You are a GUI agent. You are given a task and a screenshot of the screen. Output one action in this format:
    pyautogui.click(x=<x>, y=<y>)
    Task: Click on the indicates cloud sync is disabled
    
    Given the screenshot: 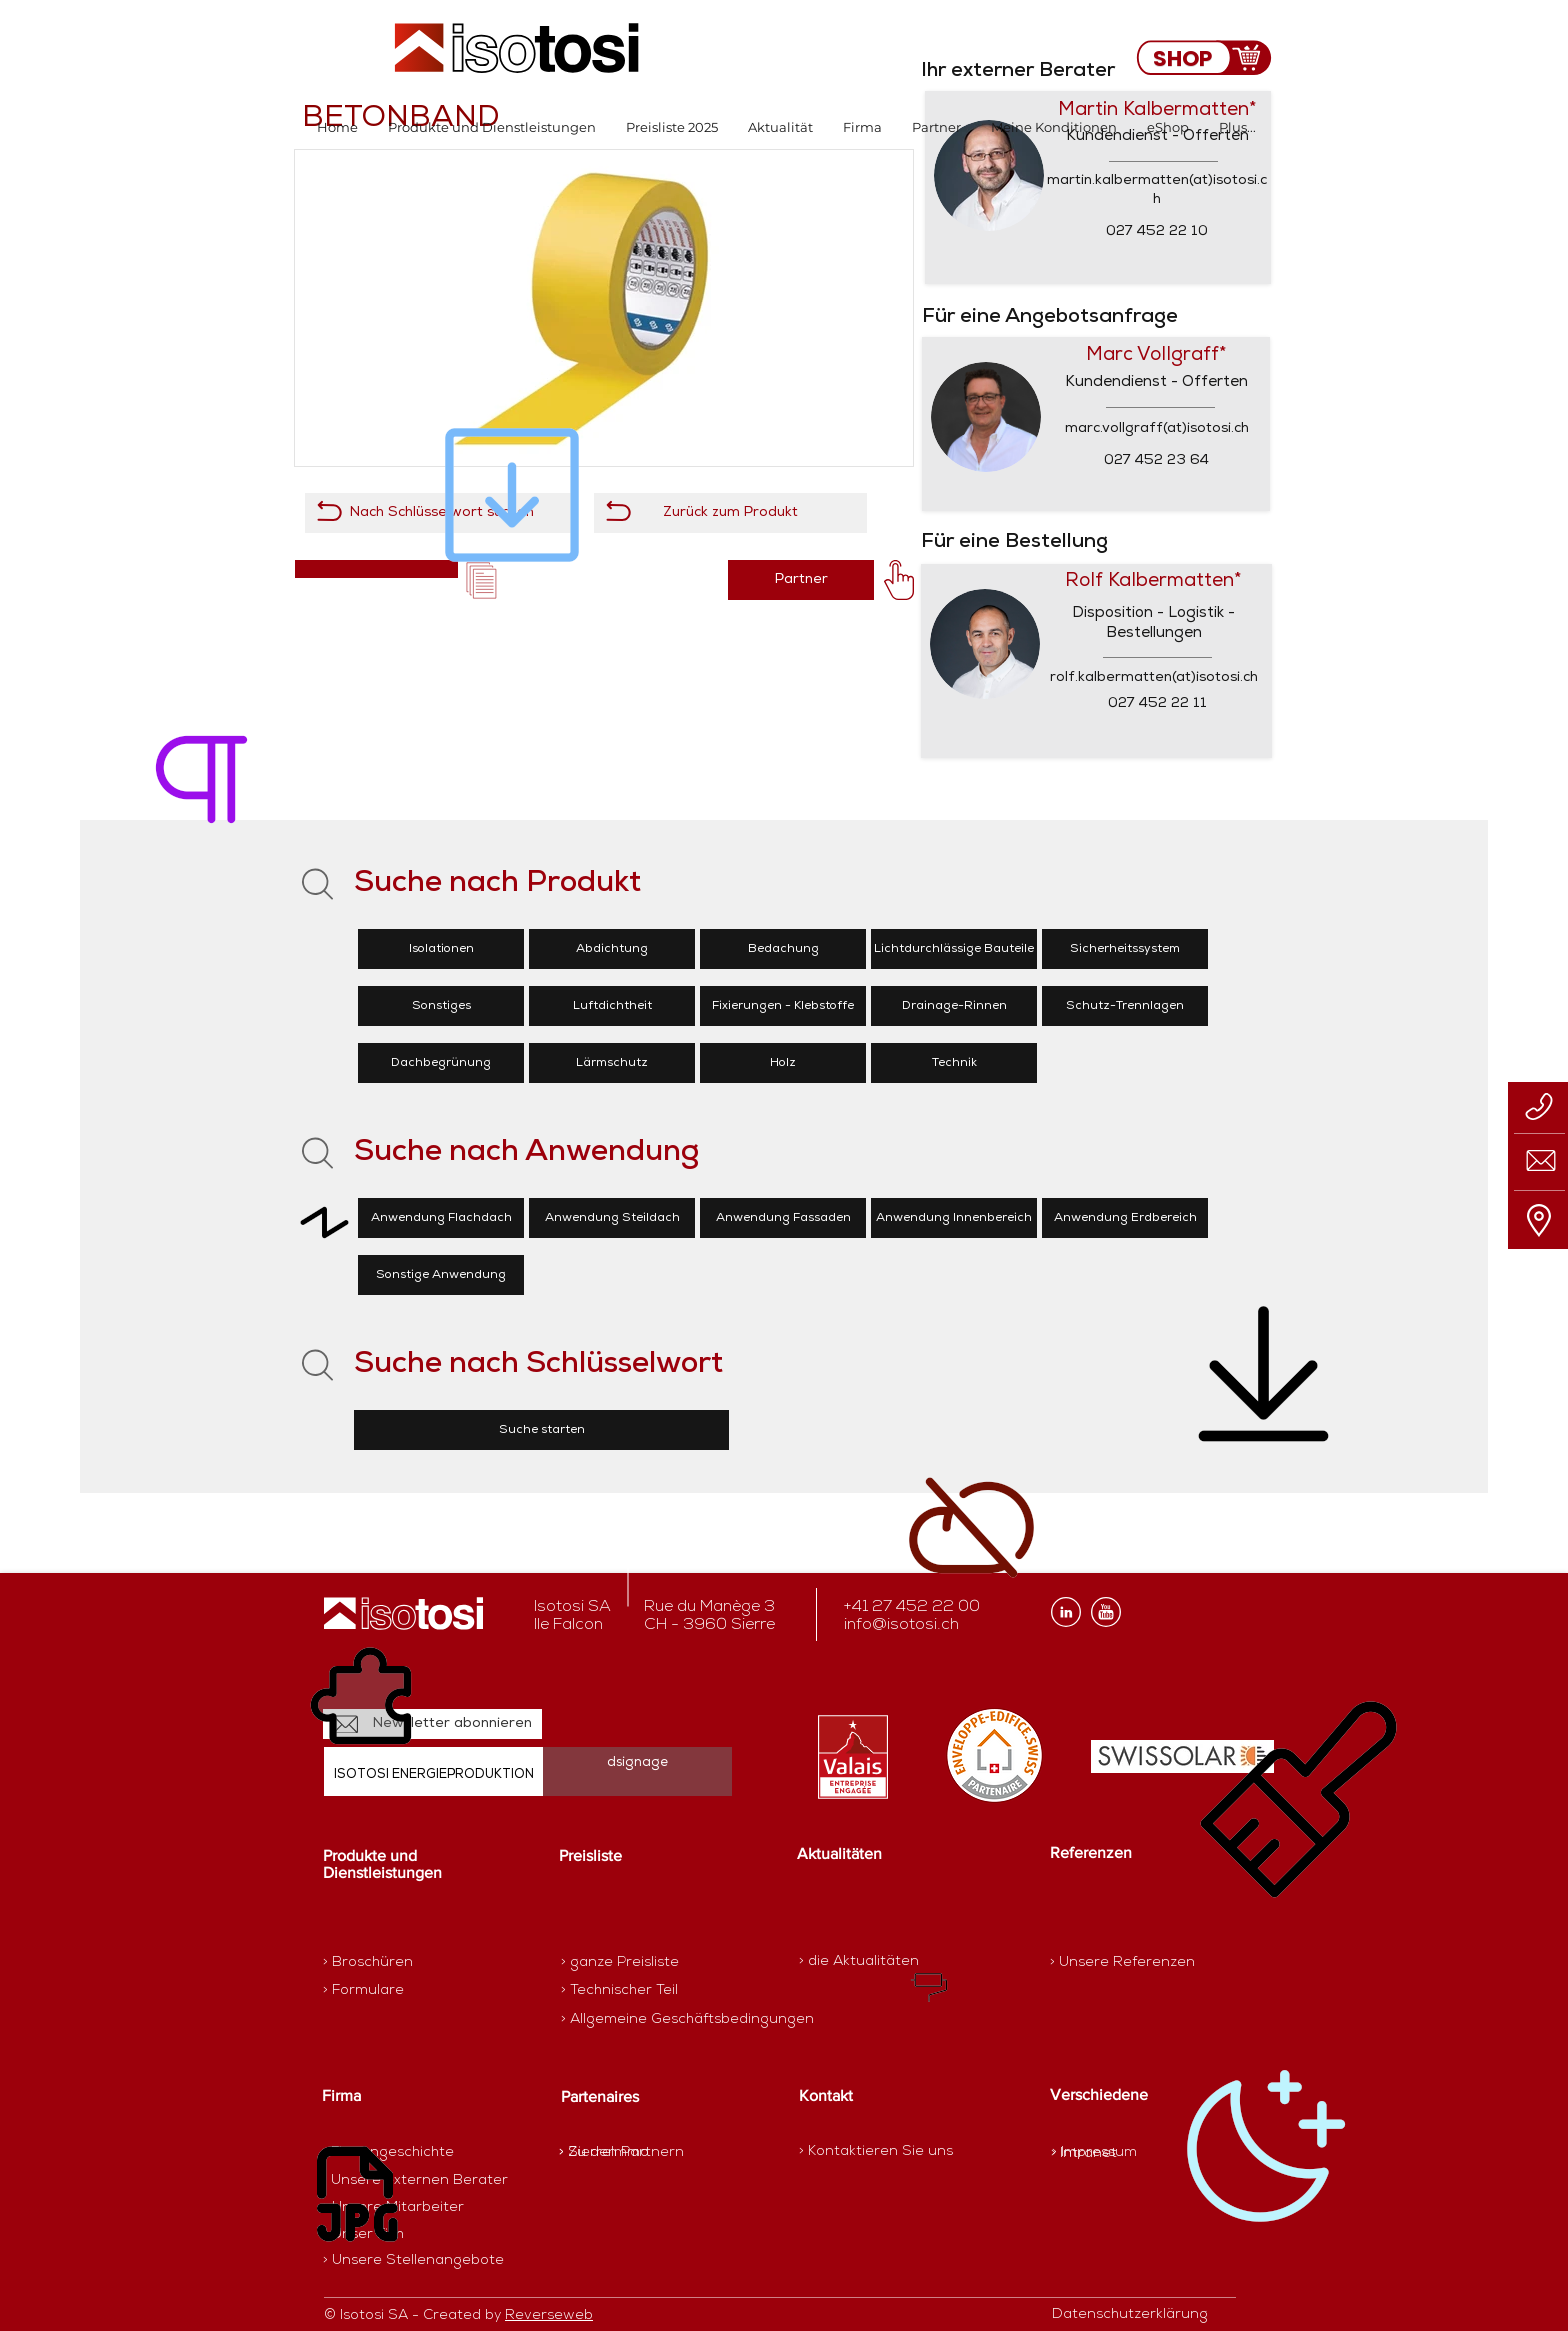 What is the action you would take?
    pyautogui.click(x=971, y=1527)
    